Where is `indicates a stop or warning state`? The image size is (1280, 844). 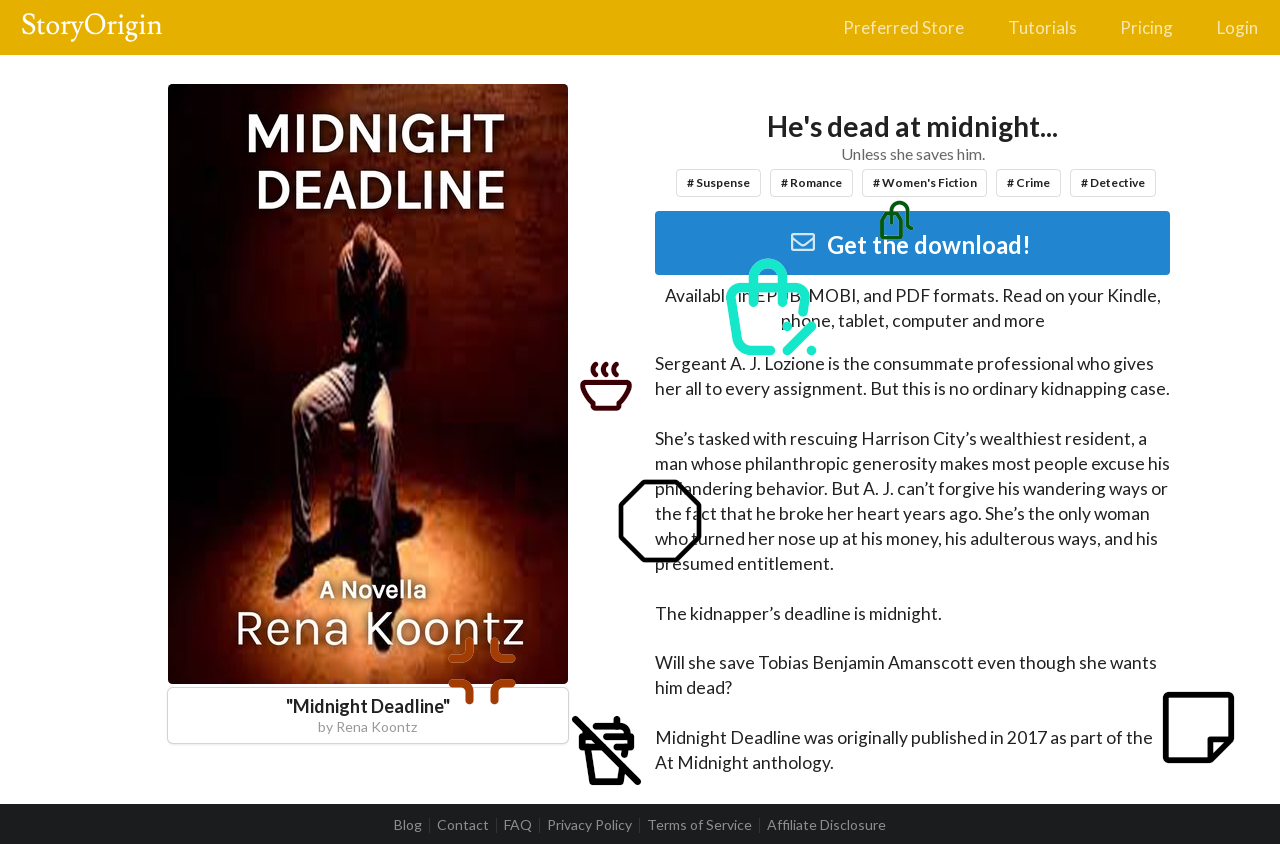
indicates a stop or warning state is located at coordinates (660, 521).